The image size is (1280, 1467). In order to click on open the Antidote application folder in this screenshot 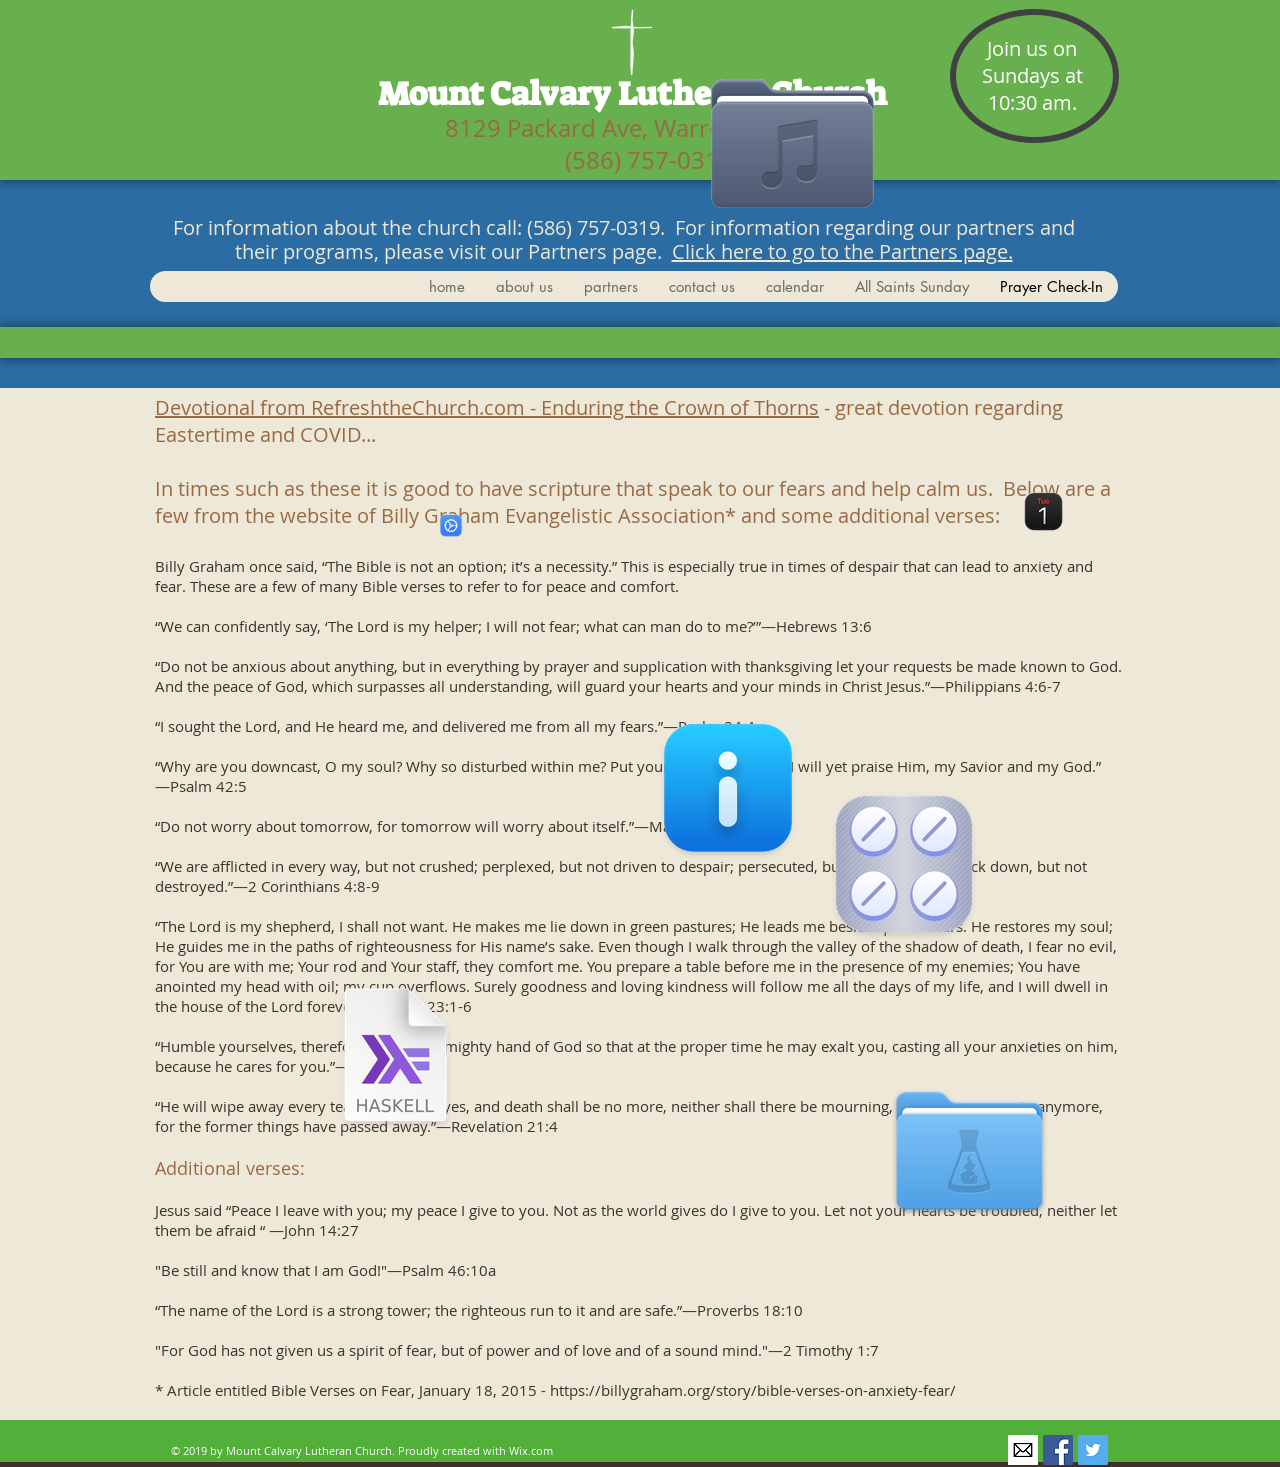, I will do `click(969, 1150)`.